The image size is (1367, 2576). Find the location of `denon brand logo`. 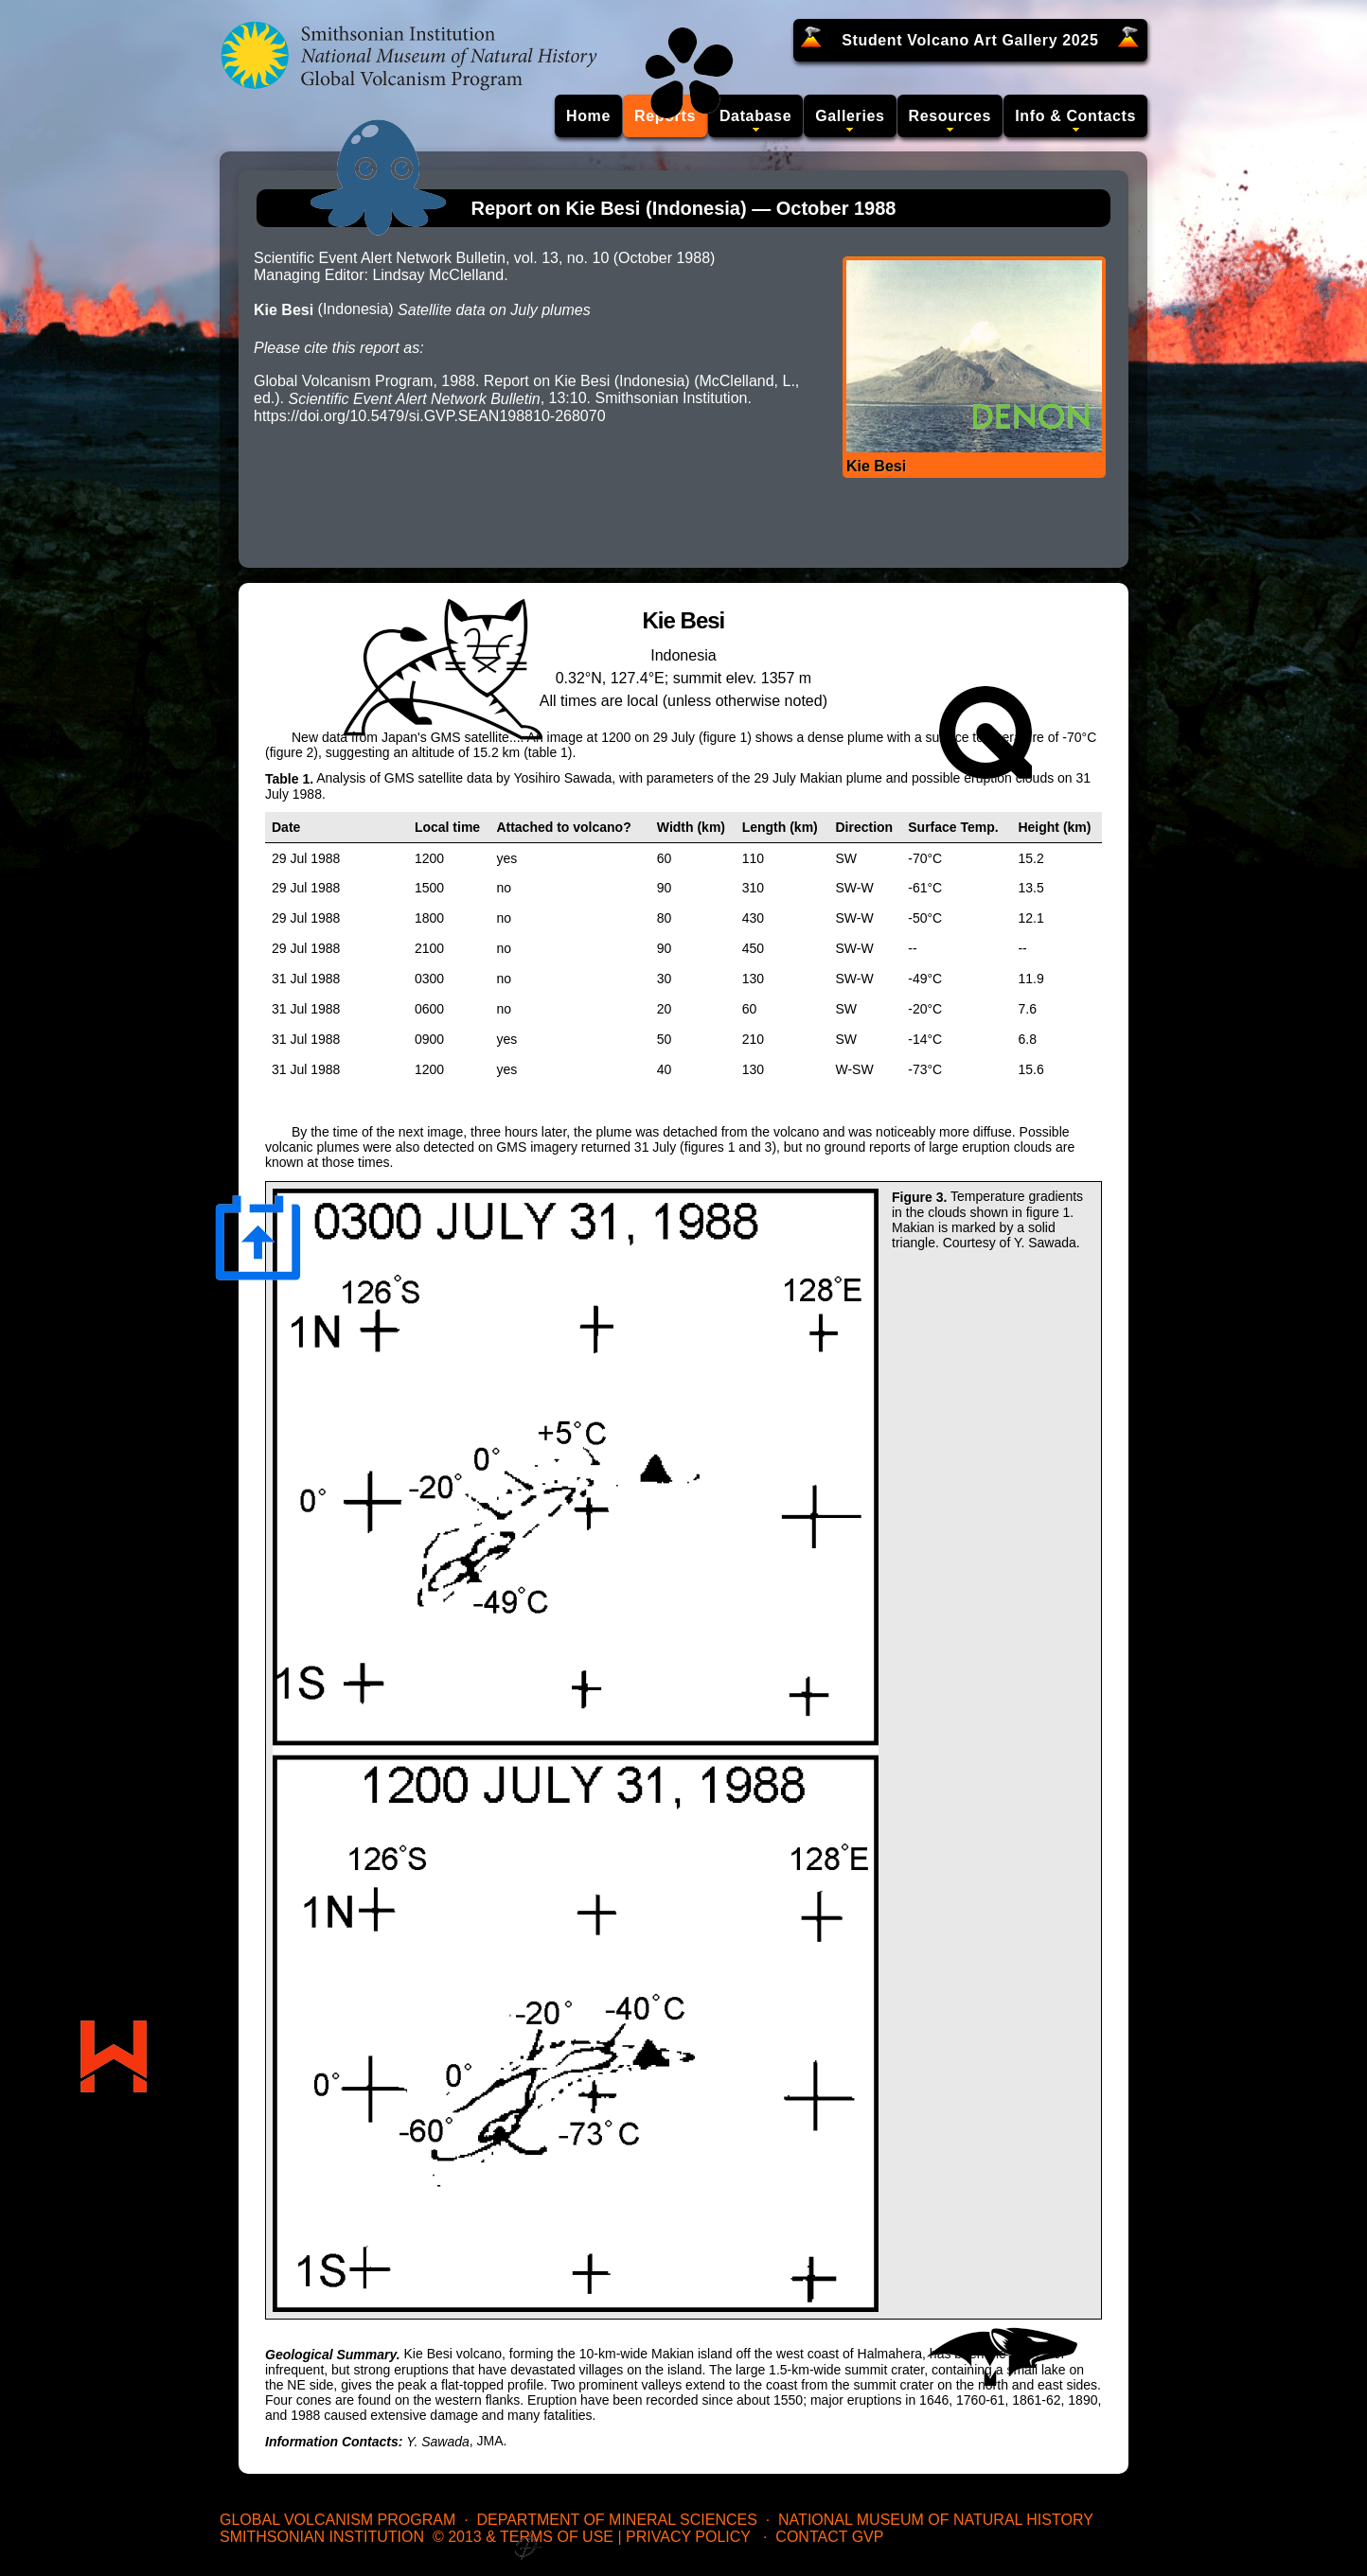

denon brand logo is located at coordinates (1031, 416).